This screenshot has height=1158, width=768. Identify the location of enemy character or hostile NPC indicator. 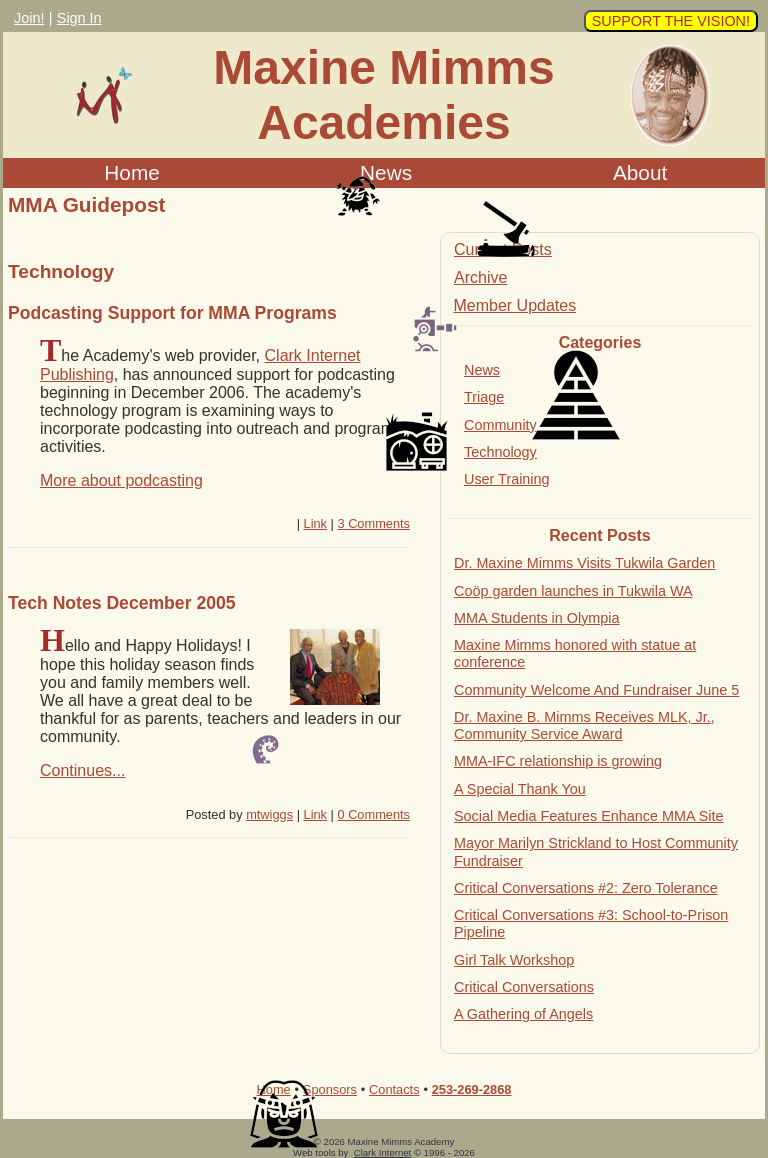
(358, 196).